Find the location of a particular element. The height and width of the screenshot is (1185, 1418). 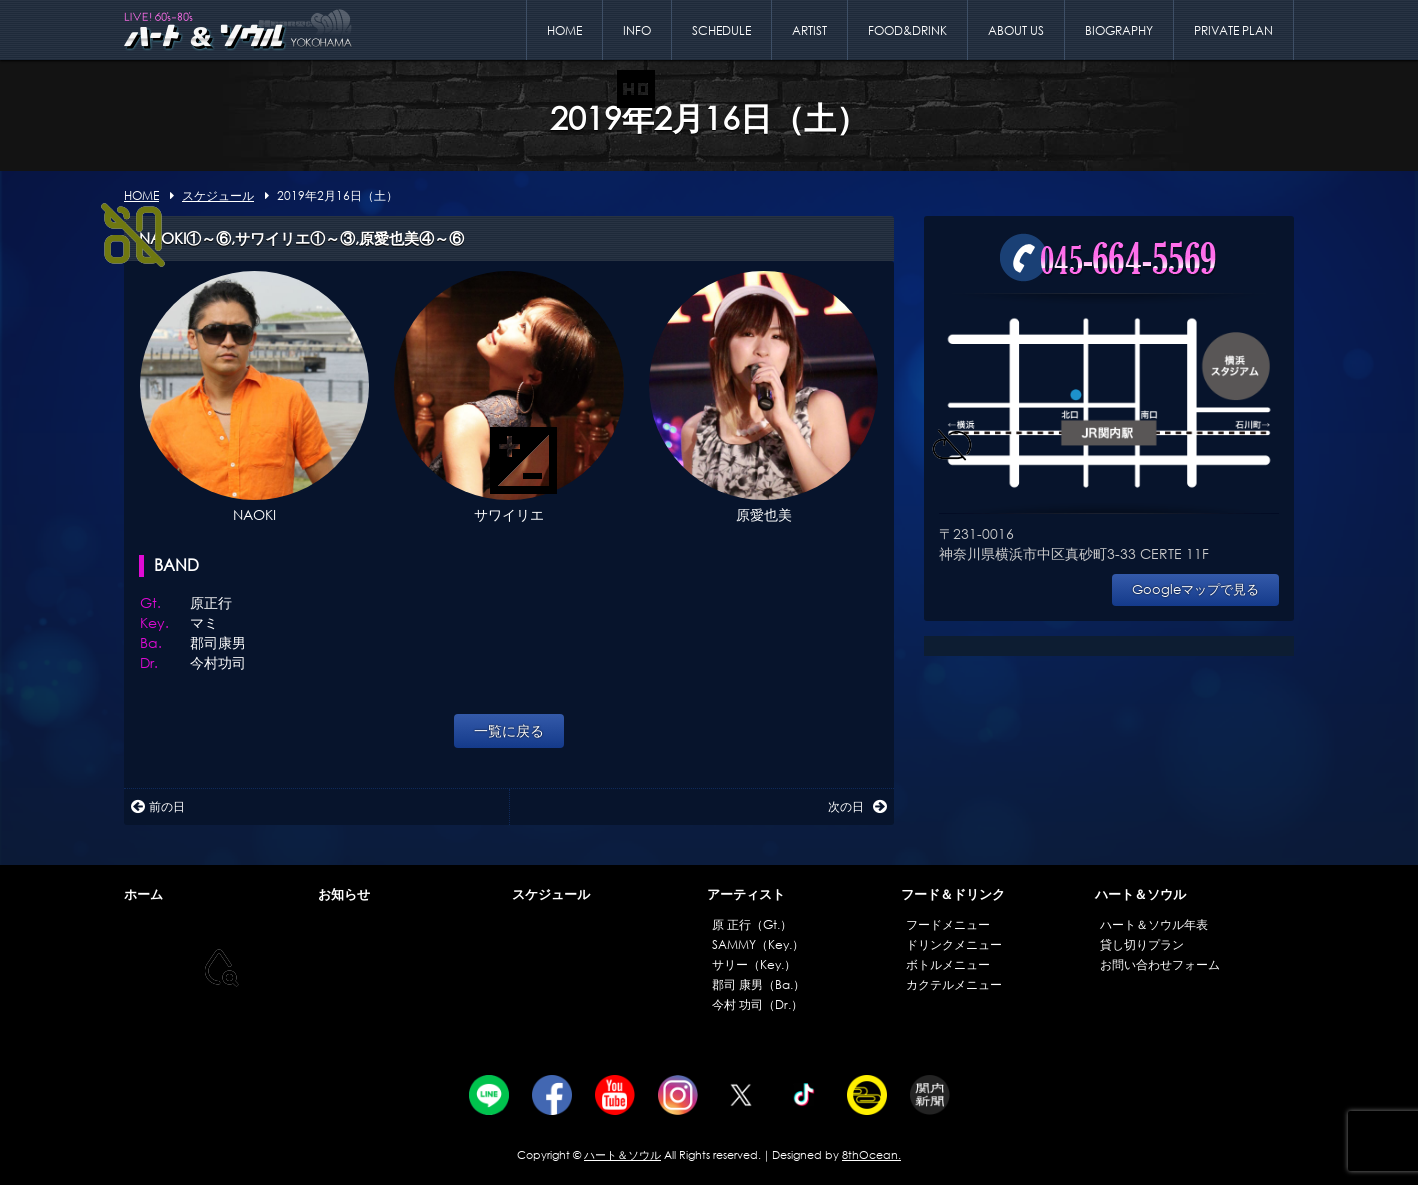

search water or liquid settings is located at coordinates (219, 967).